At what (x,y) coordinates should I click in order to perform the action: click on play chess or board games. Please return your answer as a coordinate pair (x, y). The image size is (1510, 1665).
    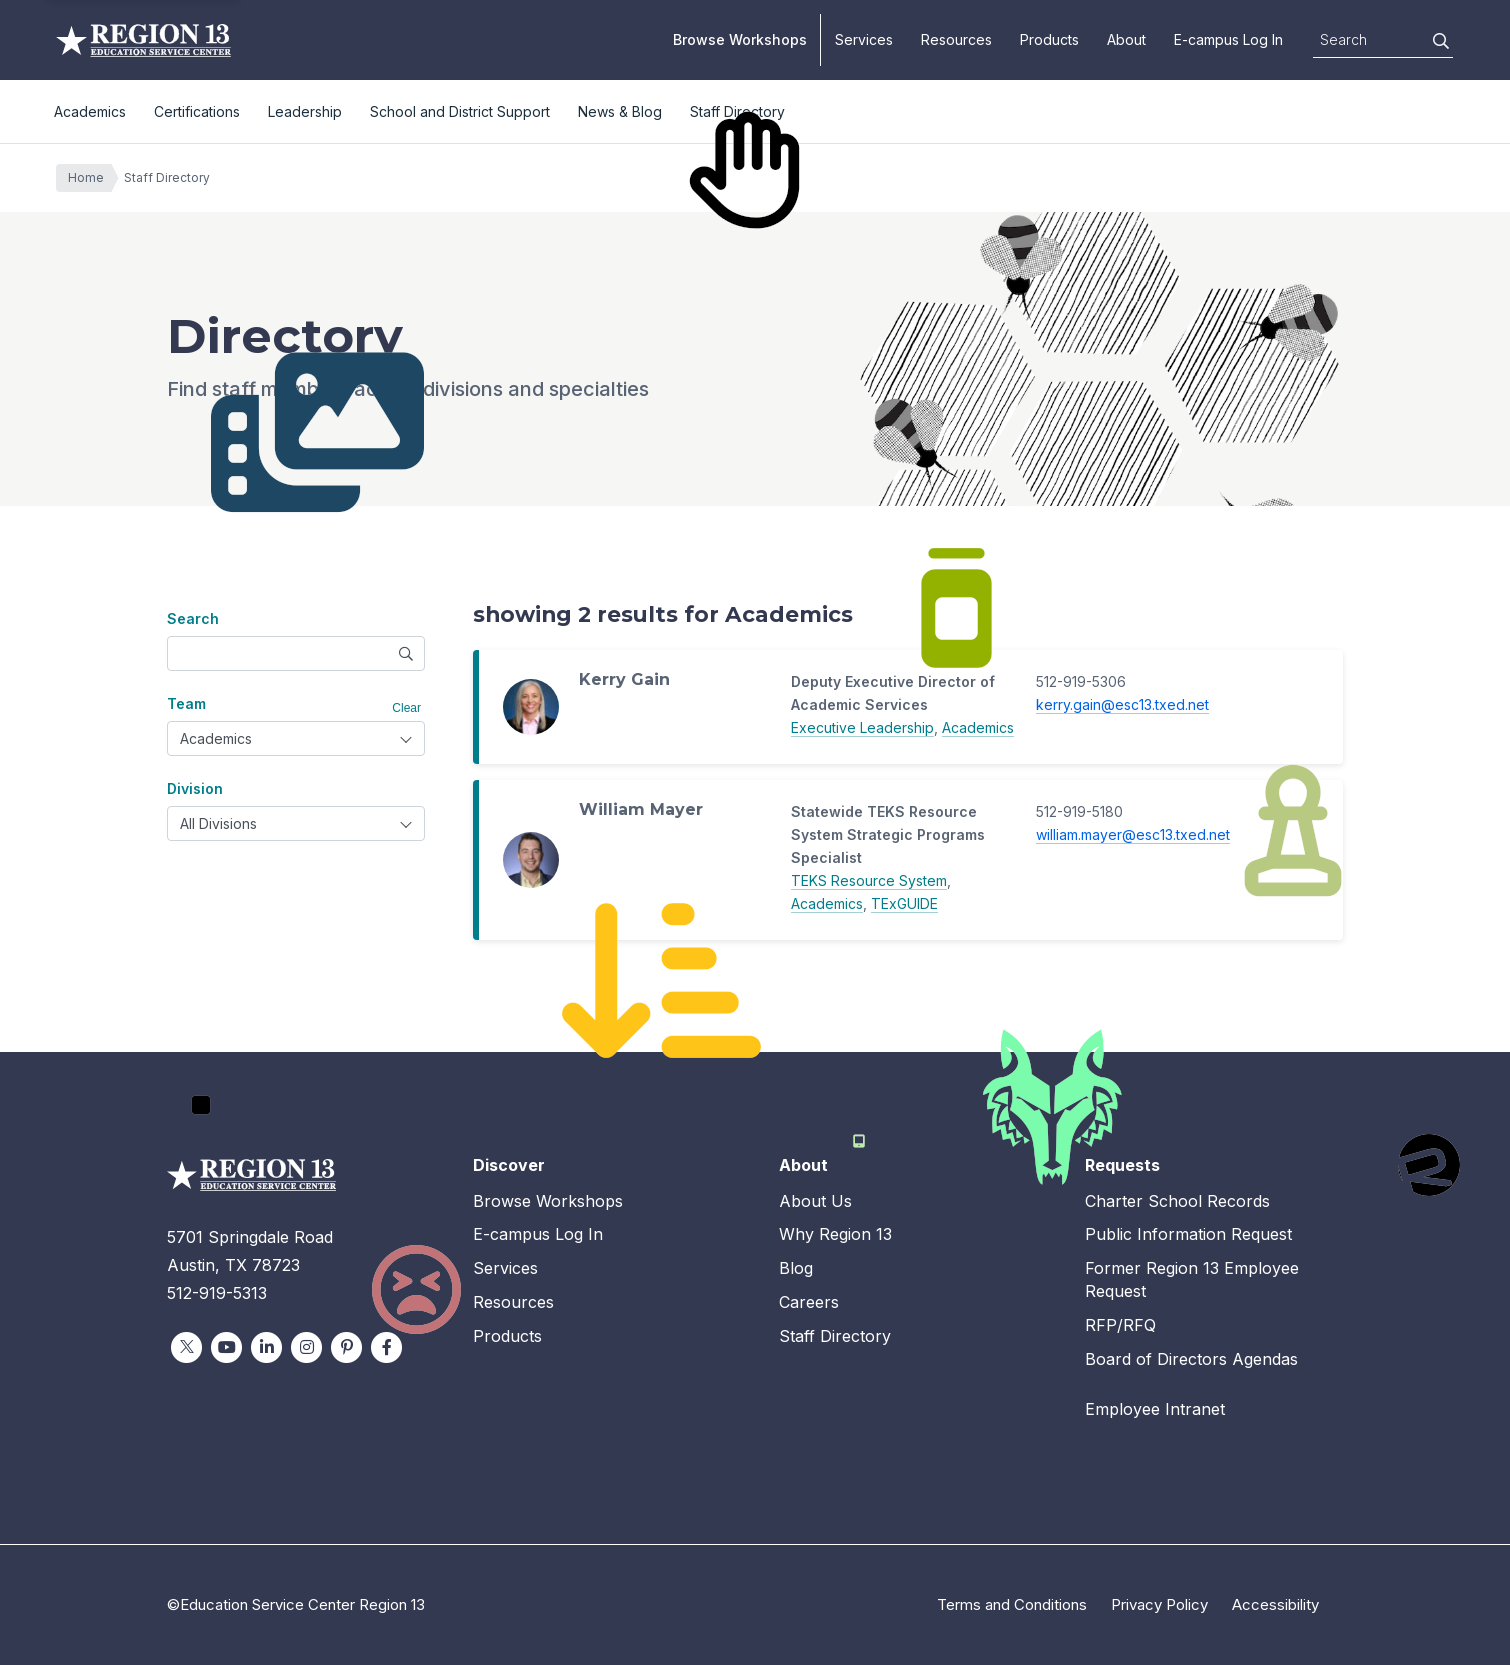
    Looking at the image, I should click on (1293, 834).